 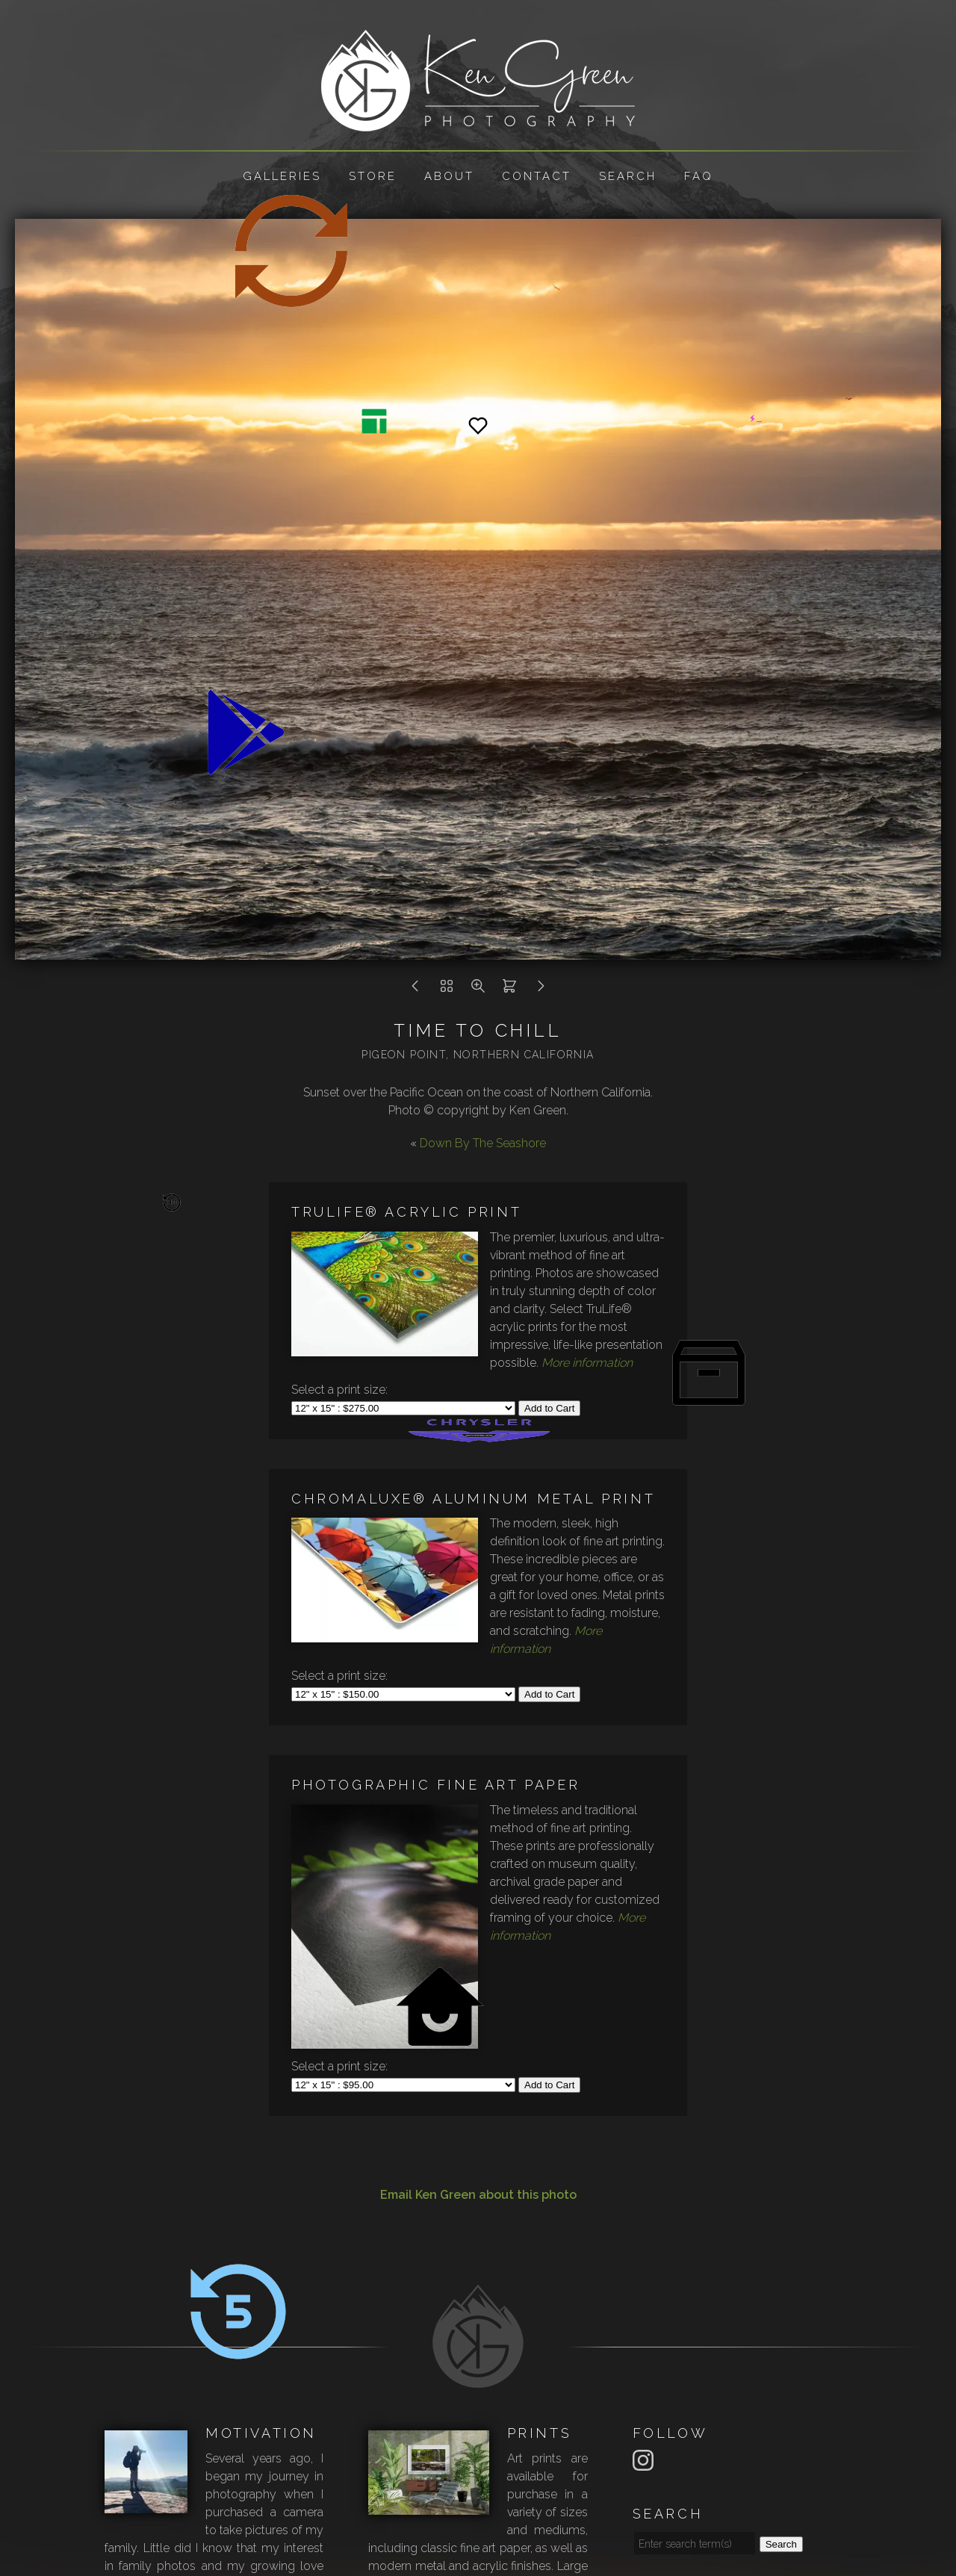 What do you see at coordinates (172, 1202) in the screenshot?
I see `rewind 30 seconds` at bounding box center [172, 1202].